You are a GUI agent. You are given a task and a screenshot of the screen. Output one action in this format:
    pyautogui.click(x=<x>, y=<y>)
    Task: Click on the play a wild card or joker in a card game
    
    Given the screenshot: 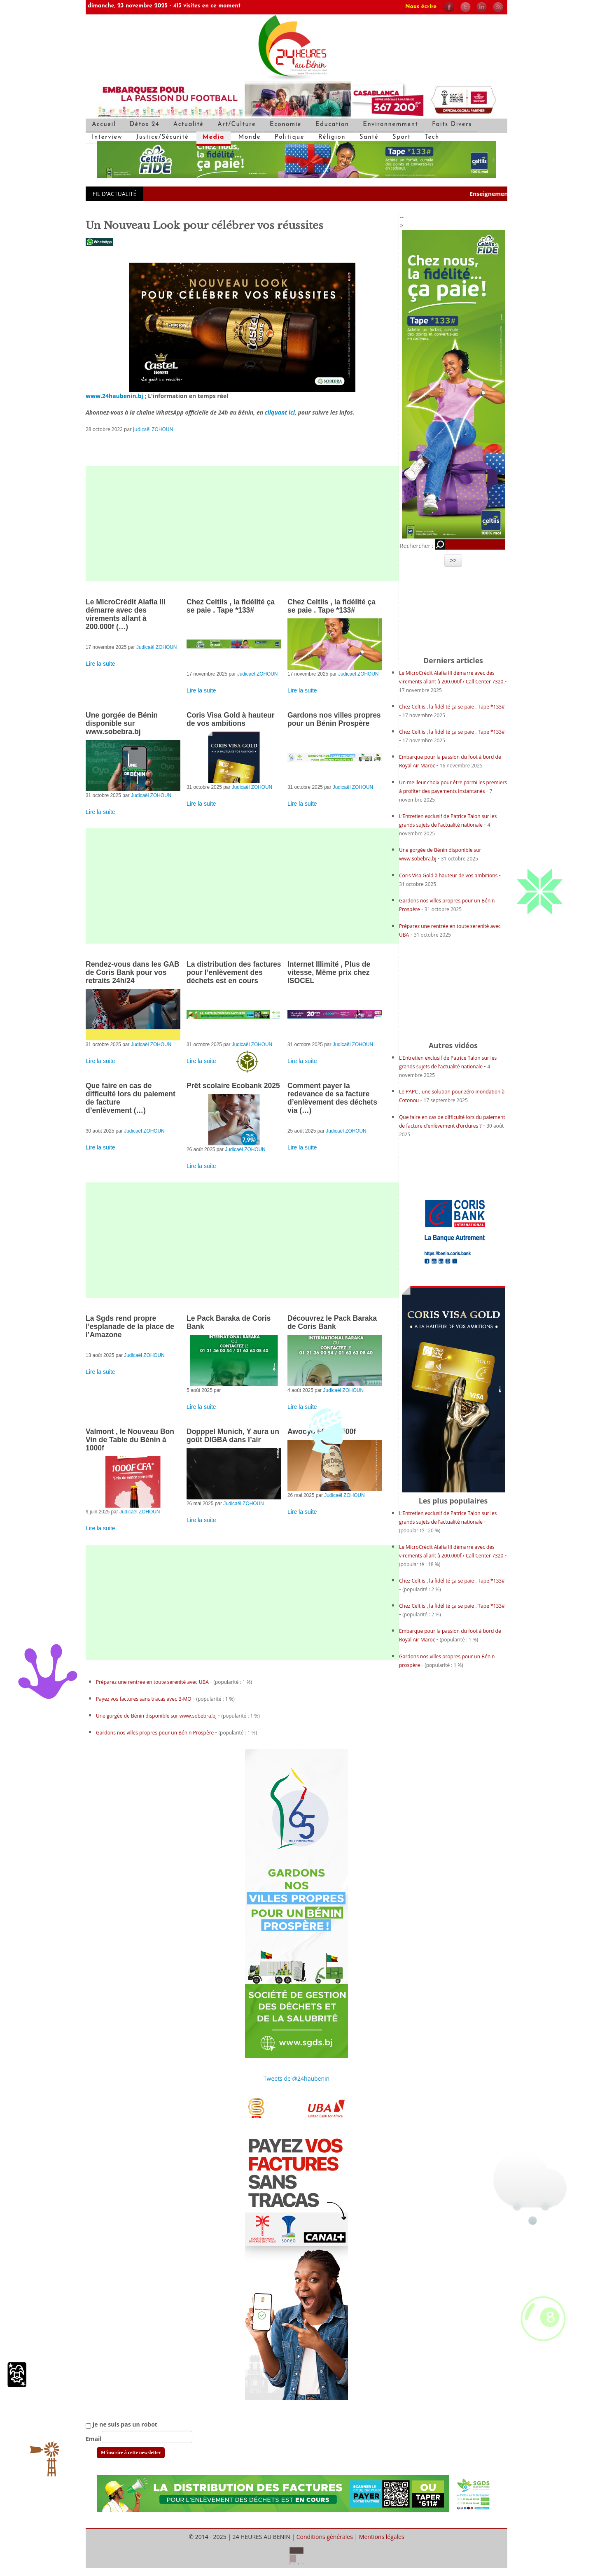 What is the action you would take?
    pyautogui.click(x=17, y=2375)
    